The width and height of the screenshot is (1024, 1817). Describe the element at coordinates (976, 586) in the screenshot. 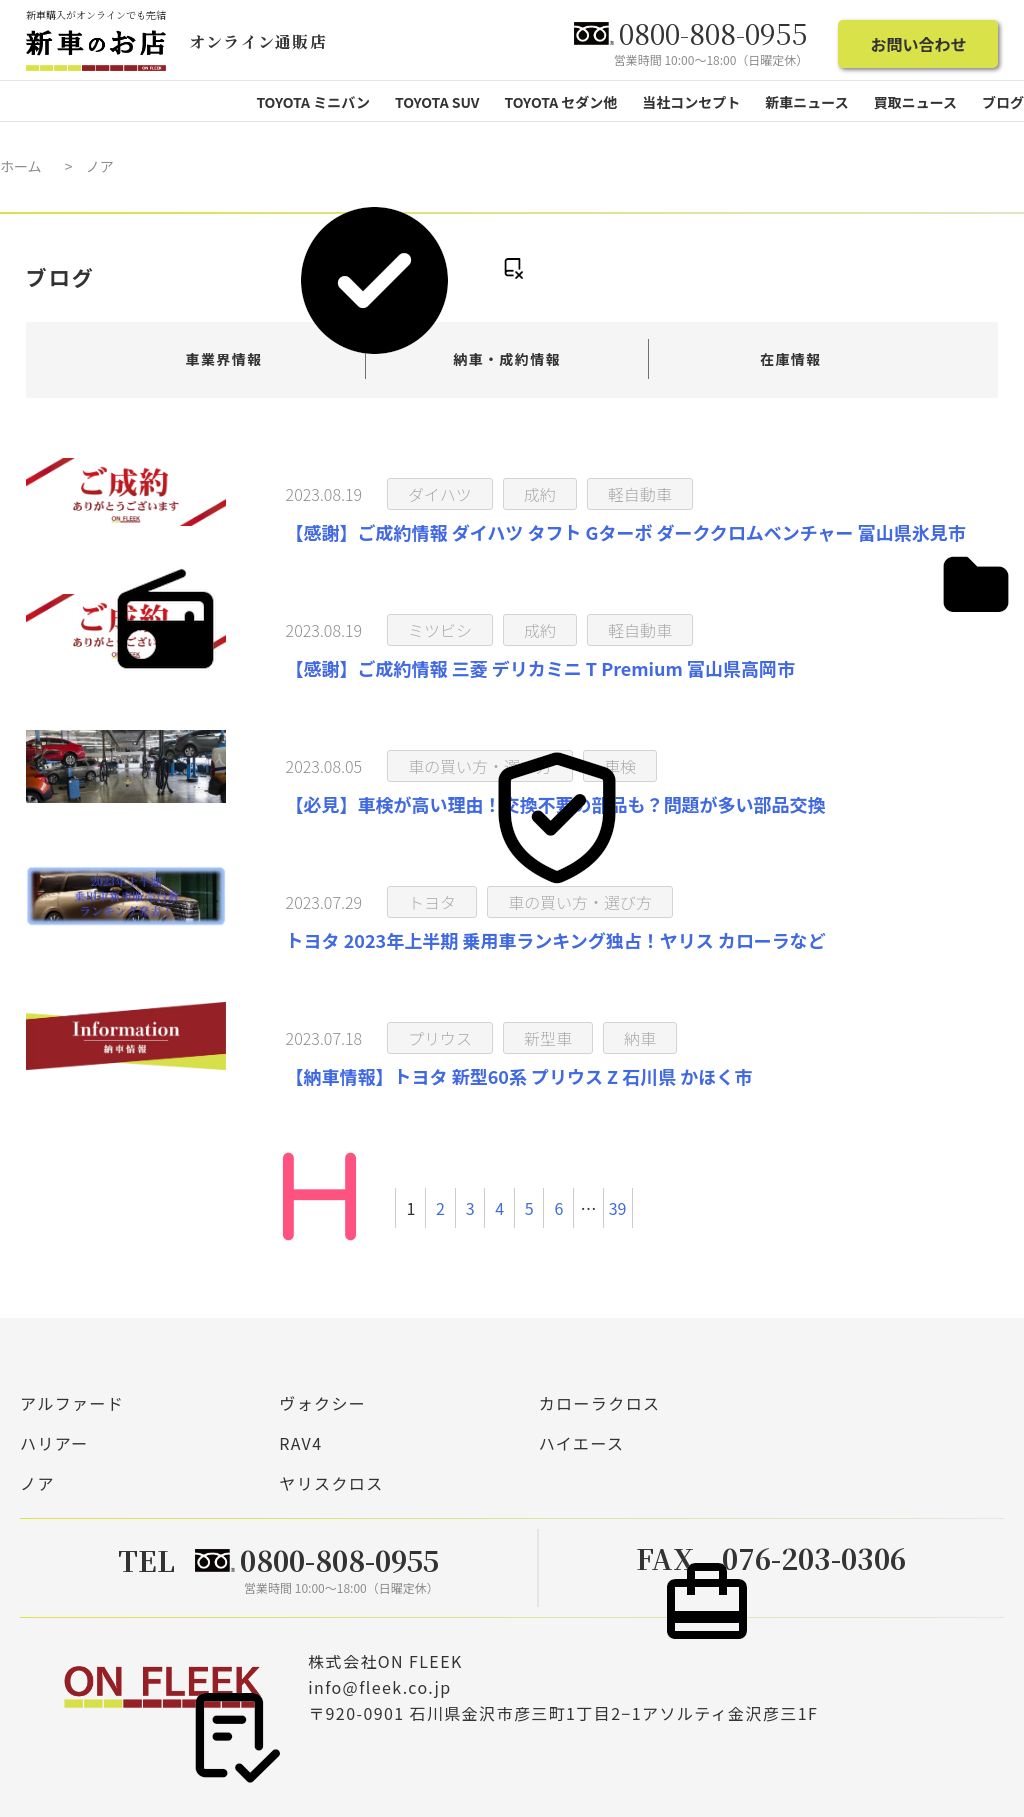

I see `open file folder` at that location.